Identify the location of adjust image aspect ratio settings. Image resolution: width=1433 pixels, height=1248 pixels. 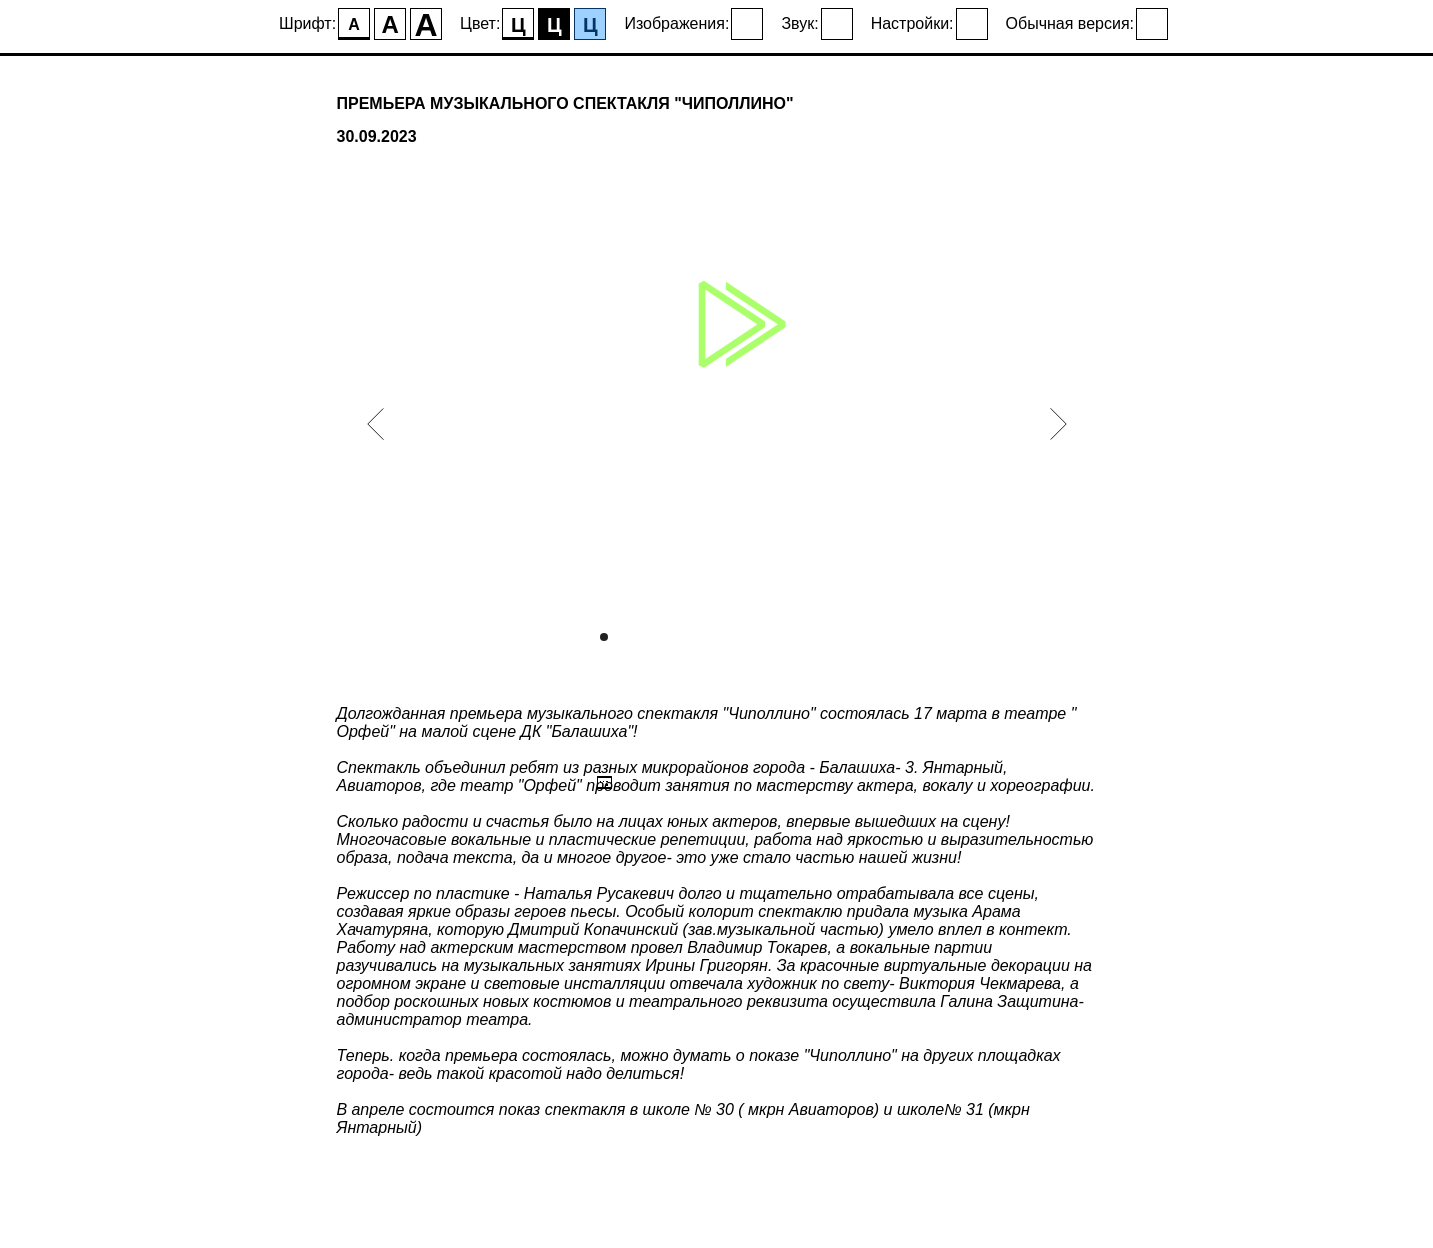
(604, 782).